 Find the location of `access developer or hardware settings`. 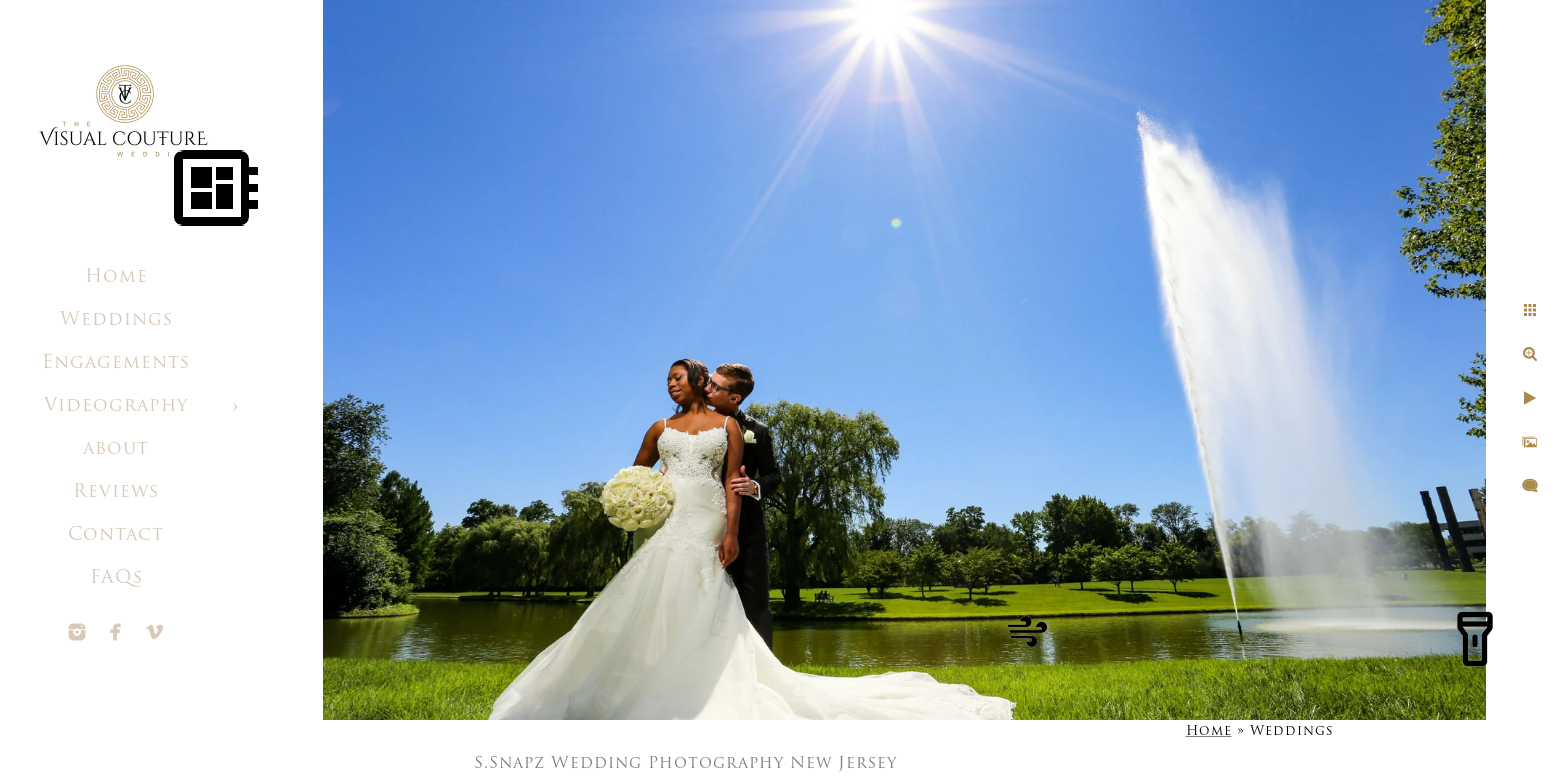

access developer or hardware settings is located at coordinates (216, 188).